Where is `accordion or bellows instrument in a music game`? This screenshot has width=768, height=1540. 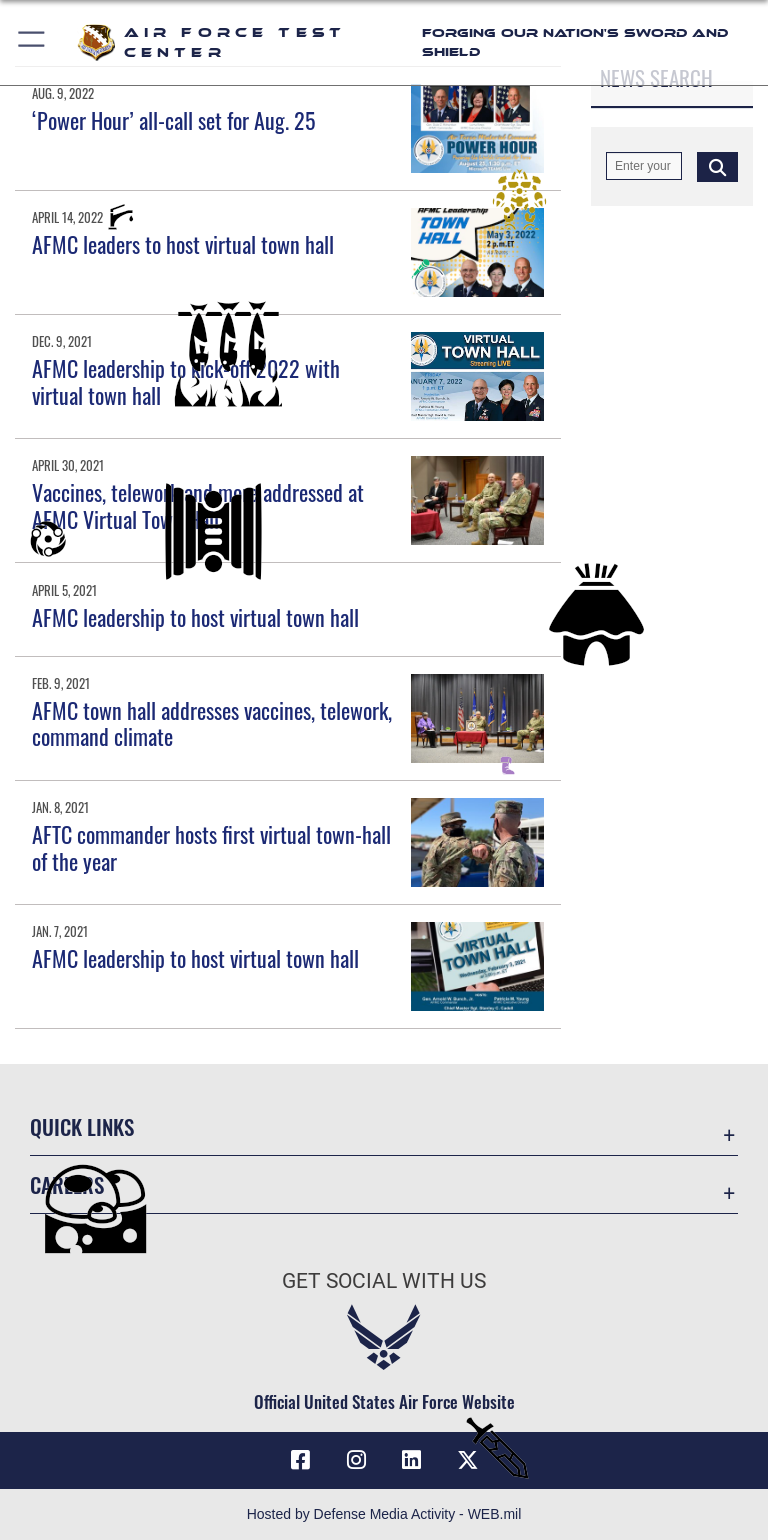
accordion or bellows instrument in a music game is located at coordinates (213, 531).